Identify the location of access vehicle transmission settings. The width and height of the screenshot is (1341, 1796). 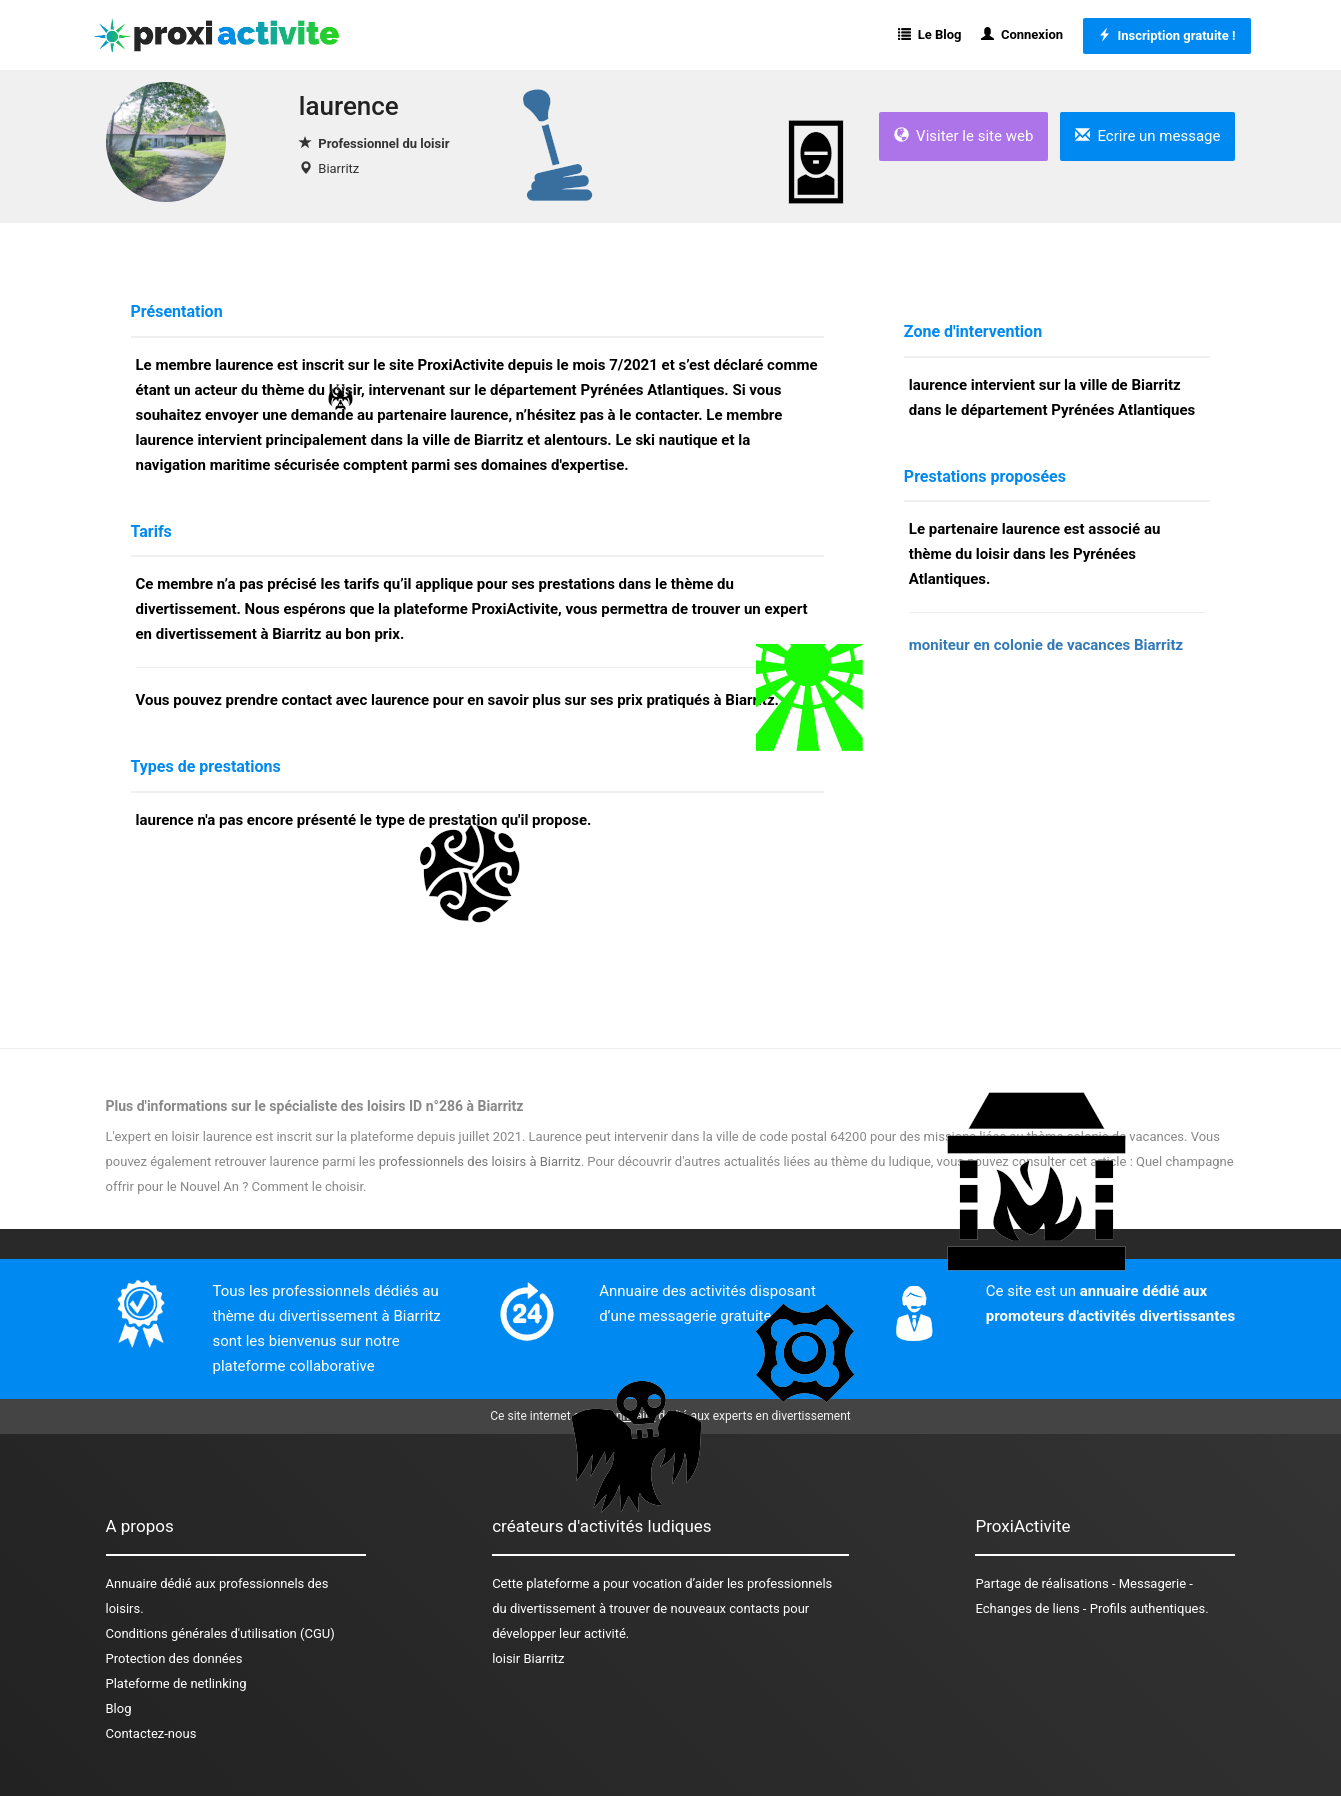
(556, 144).